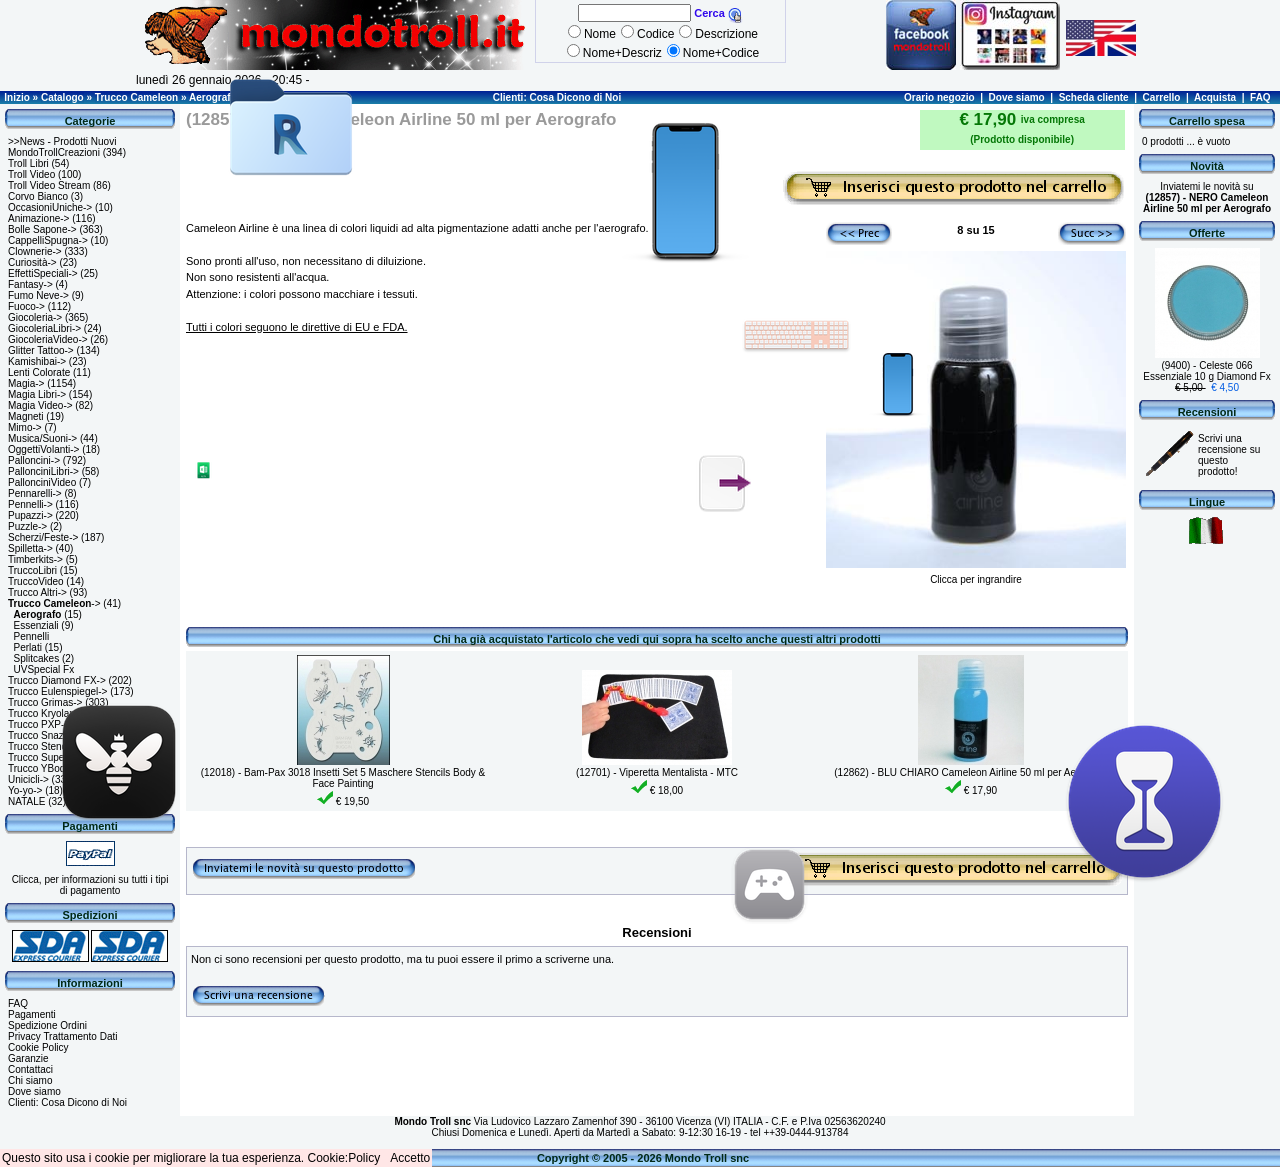 The image size is (1280, 1167). Describe the element at coordinates (203, 470) in the screenshot. I see `excel spreadsheet template file` at that location.